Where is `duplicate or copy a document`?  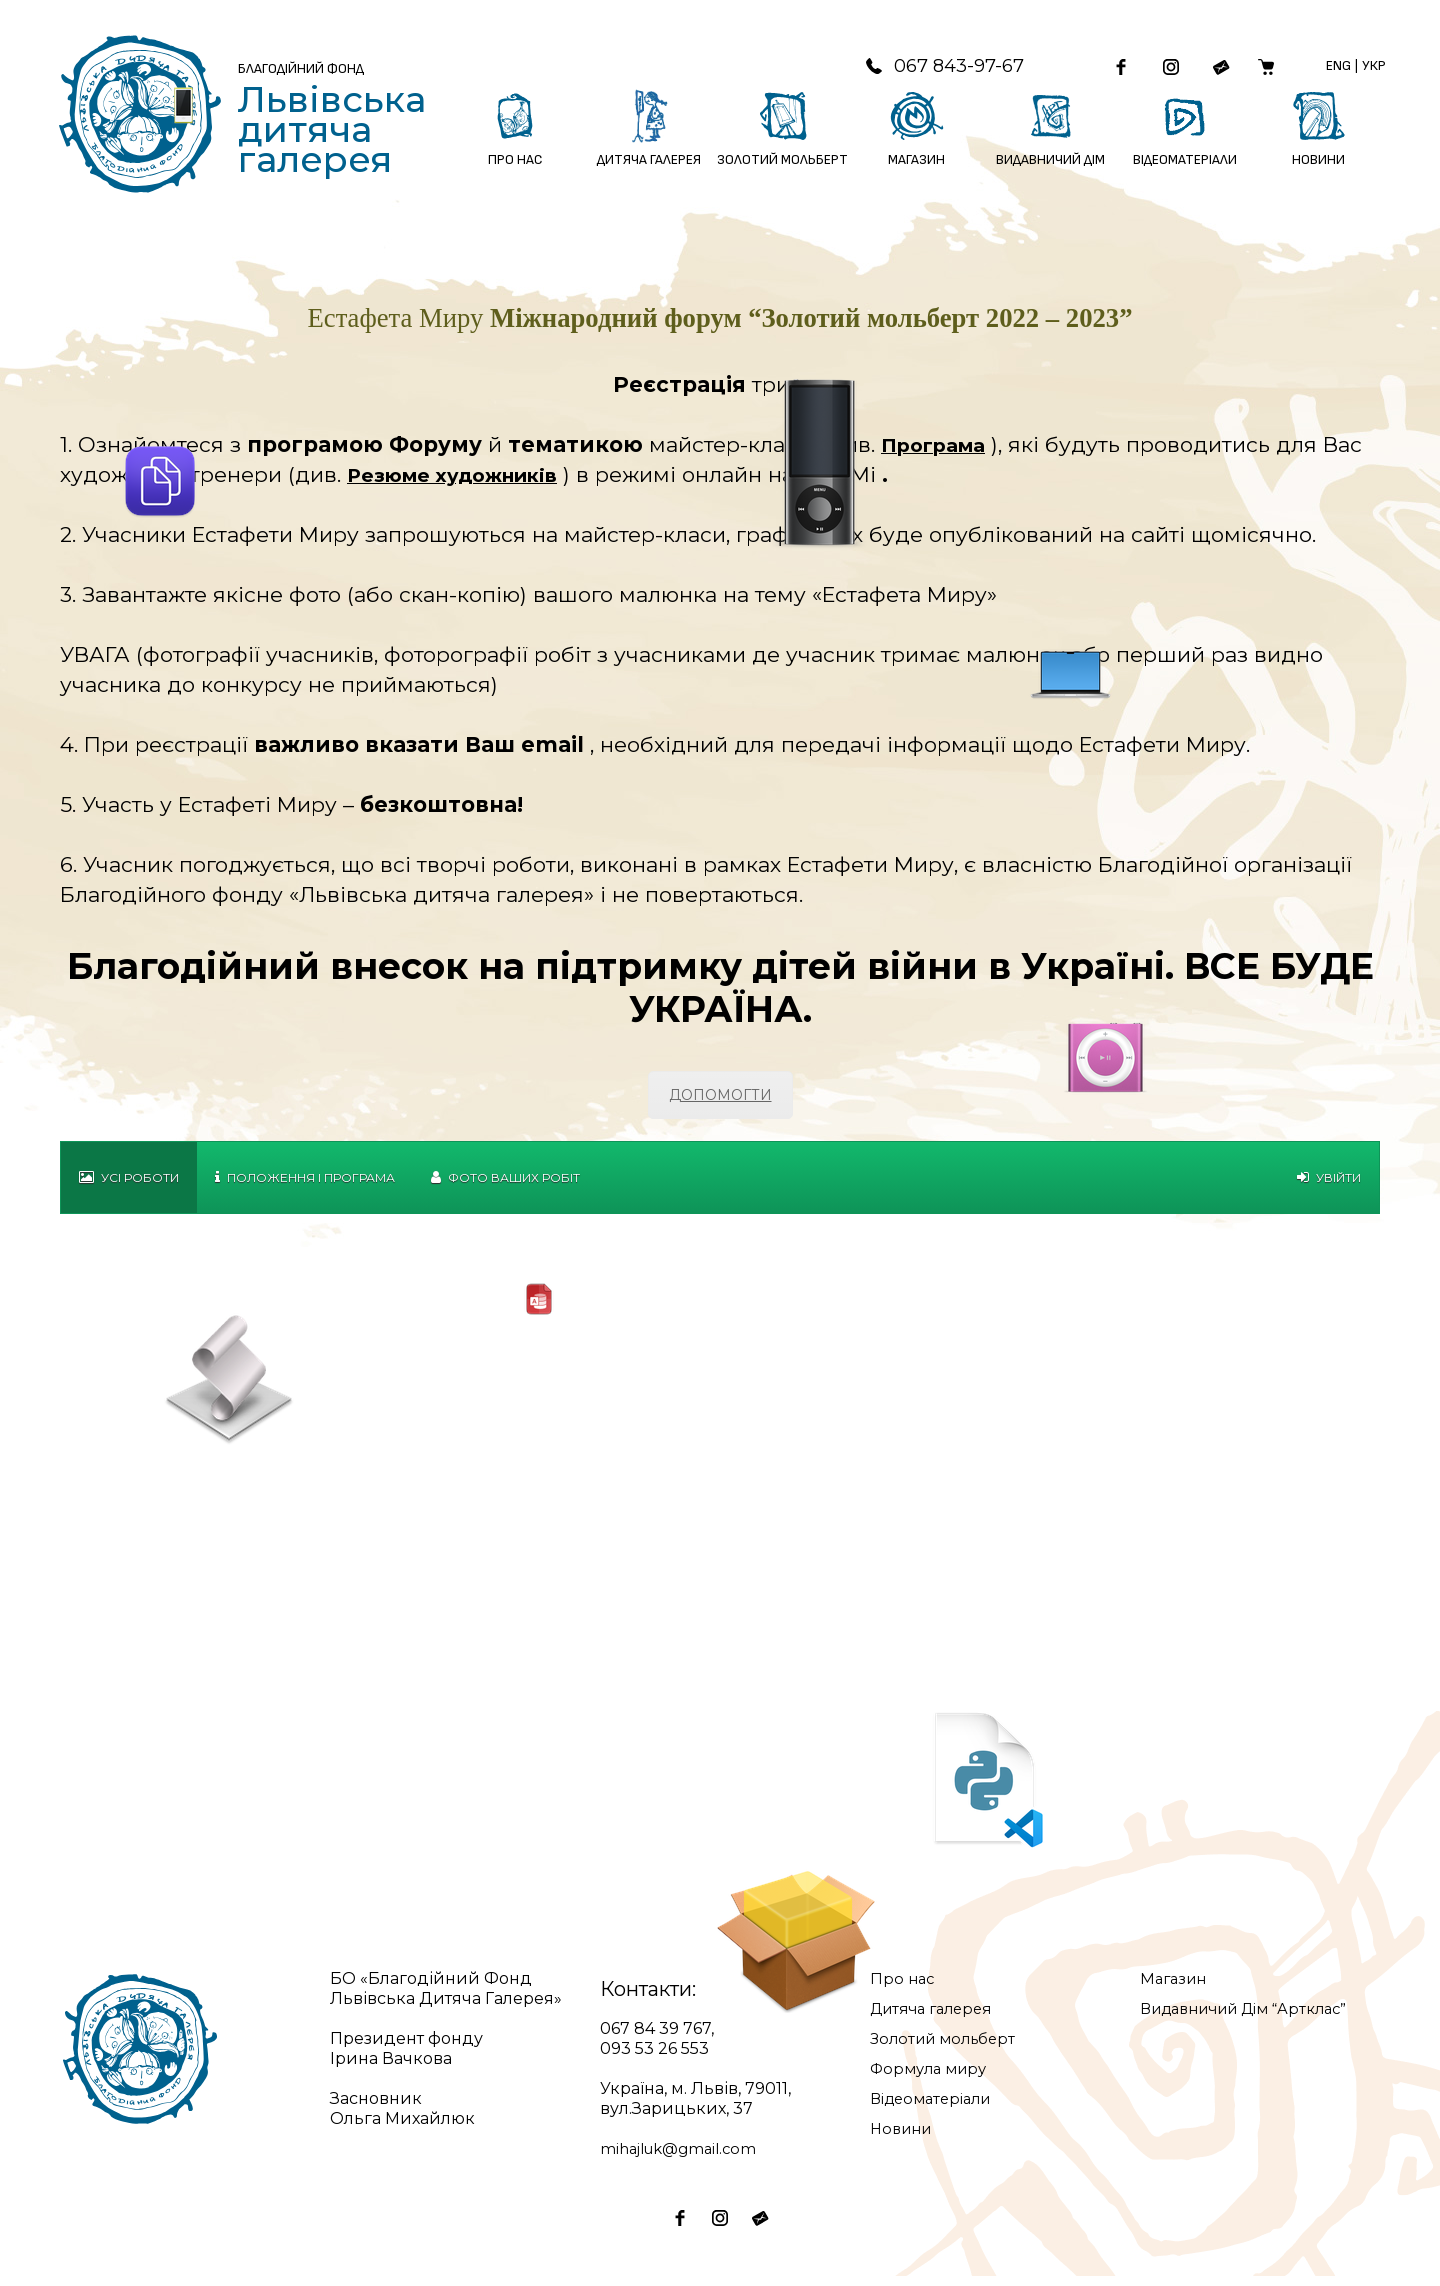
duplicate or copy a document is located at coordinates (160, 481).